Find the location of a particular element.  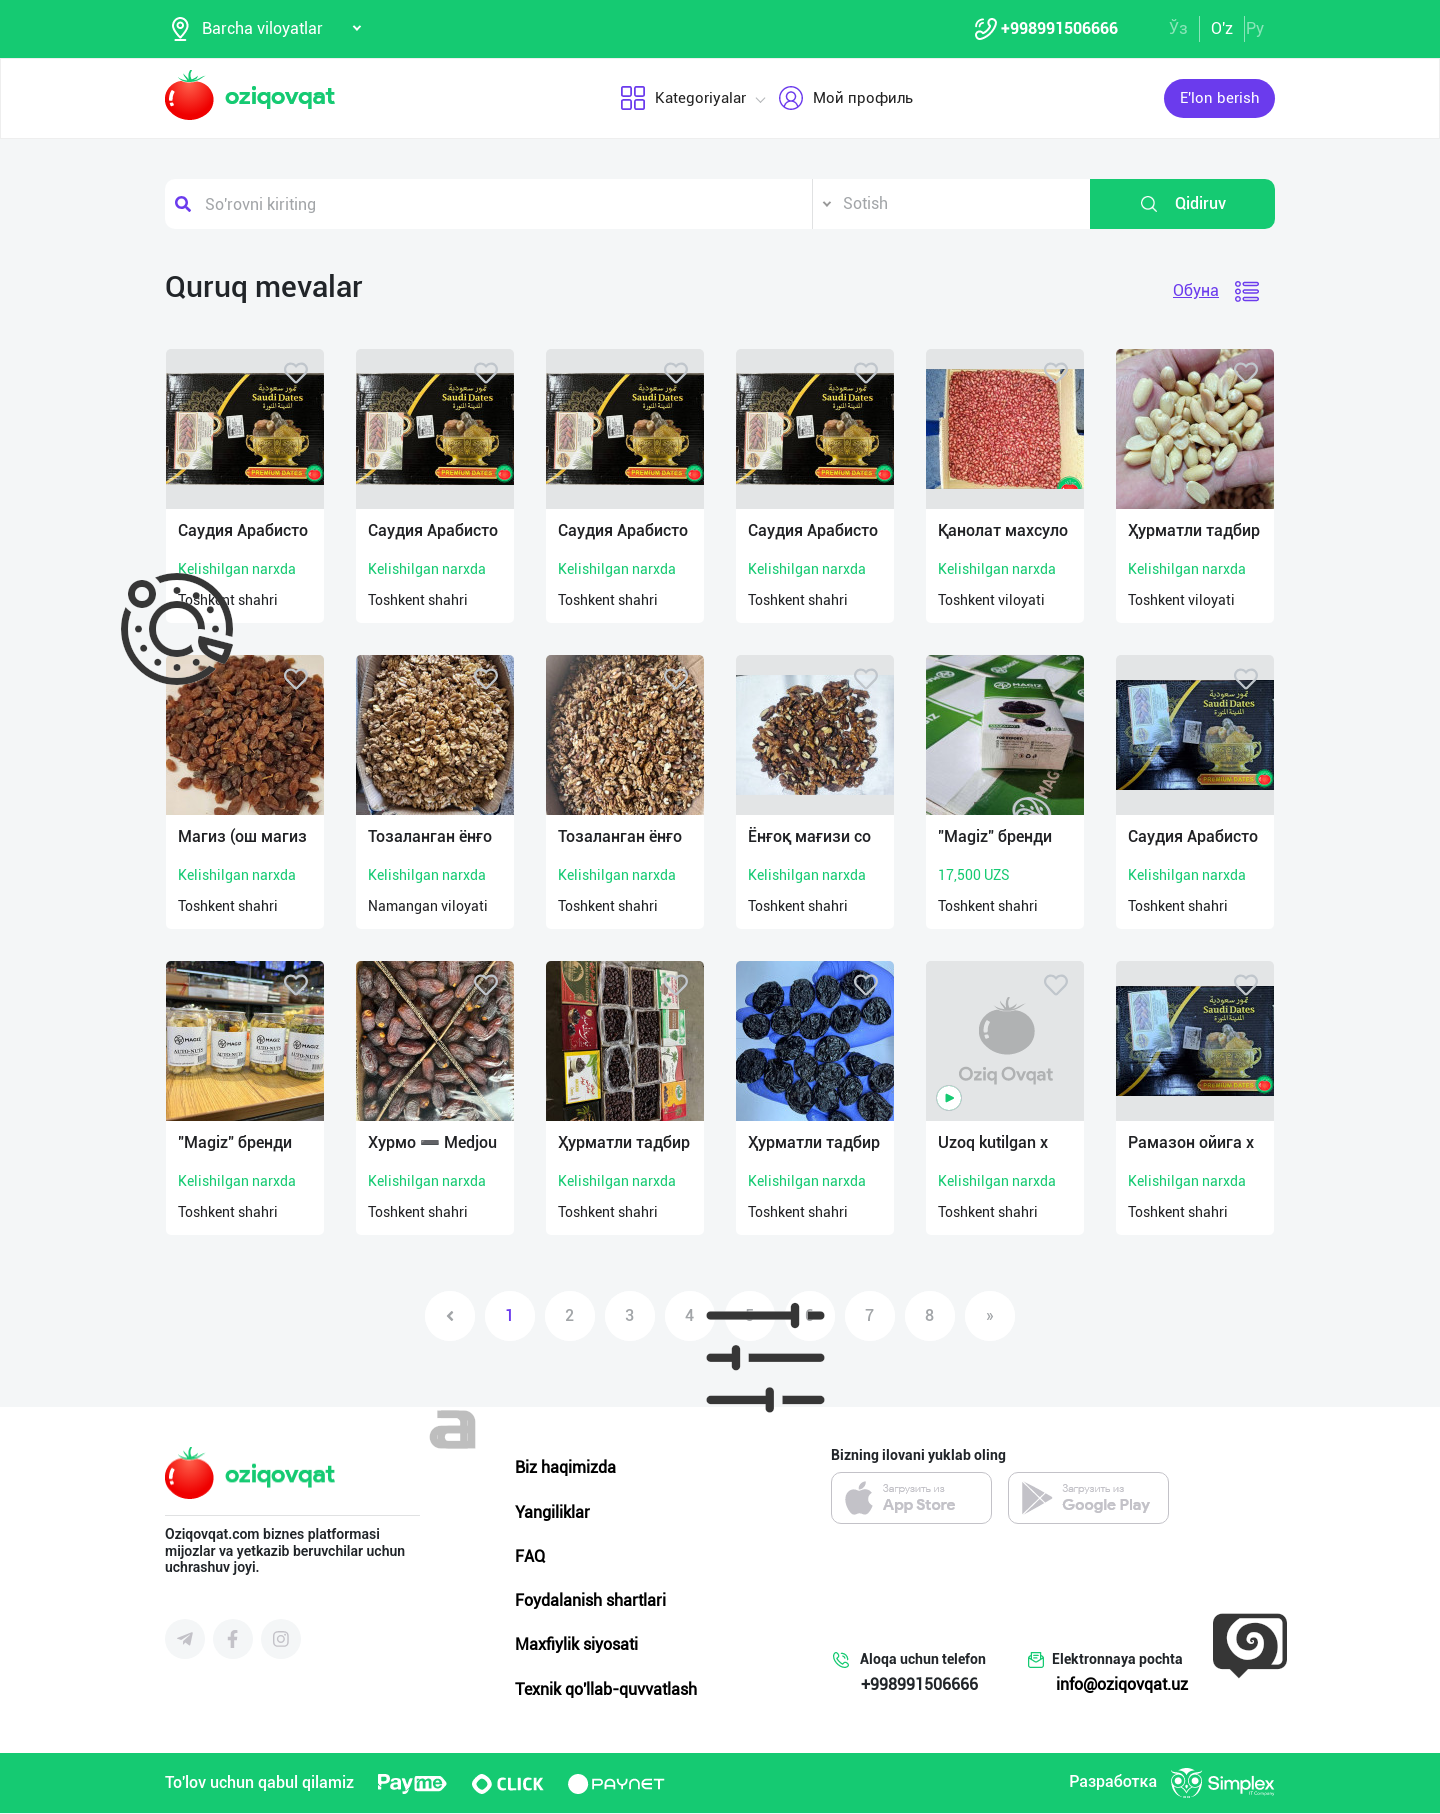

apply bold formatting to selected text is located at coordinates (452, 1429).